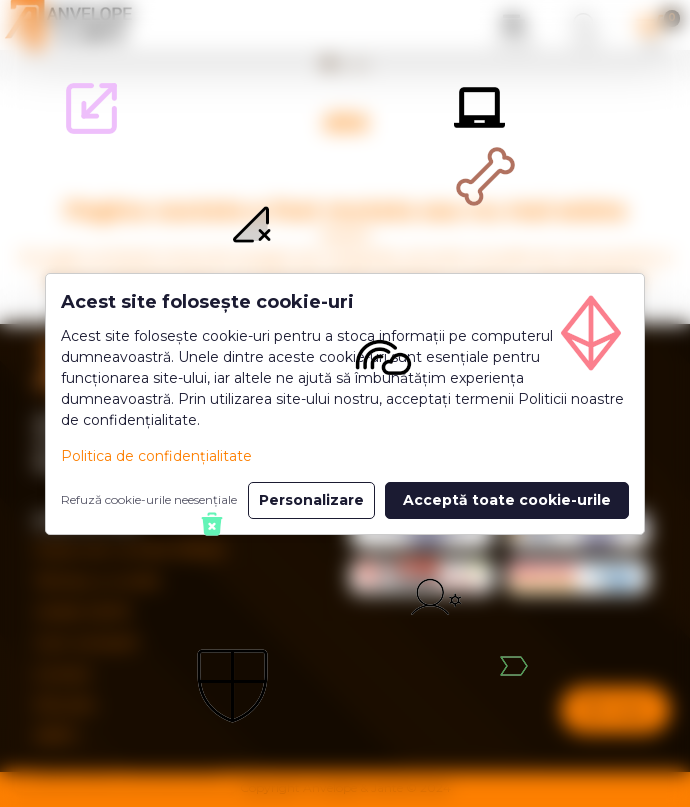 This screenshot has height=807, width=690. I want to click on access laptop or computer settings, so click(479, 107).